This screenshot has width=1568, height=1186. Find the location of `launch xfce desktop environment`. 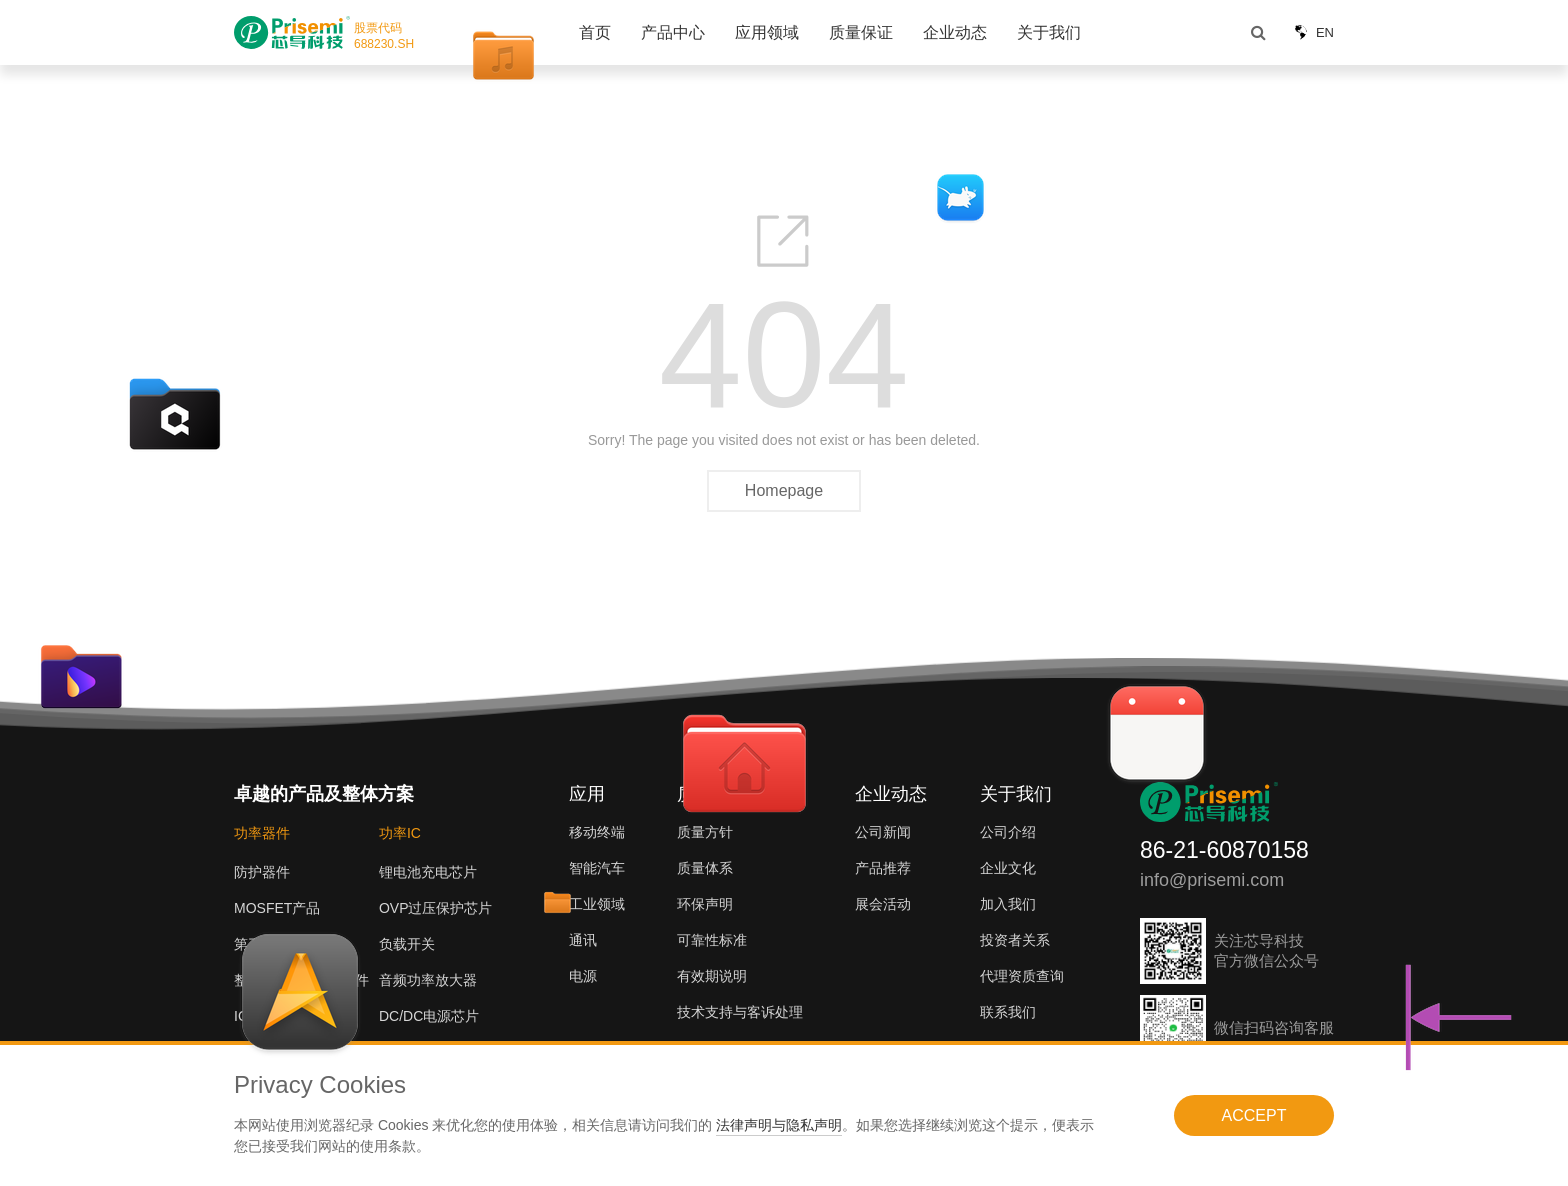

launch xfce desktop environment is located at coordinates (960, 197).